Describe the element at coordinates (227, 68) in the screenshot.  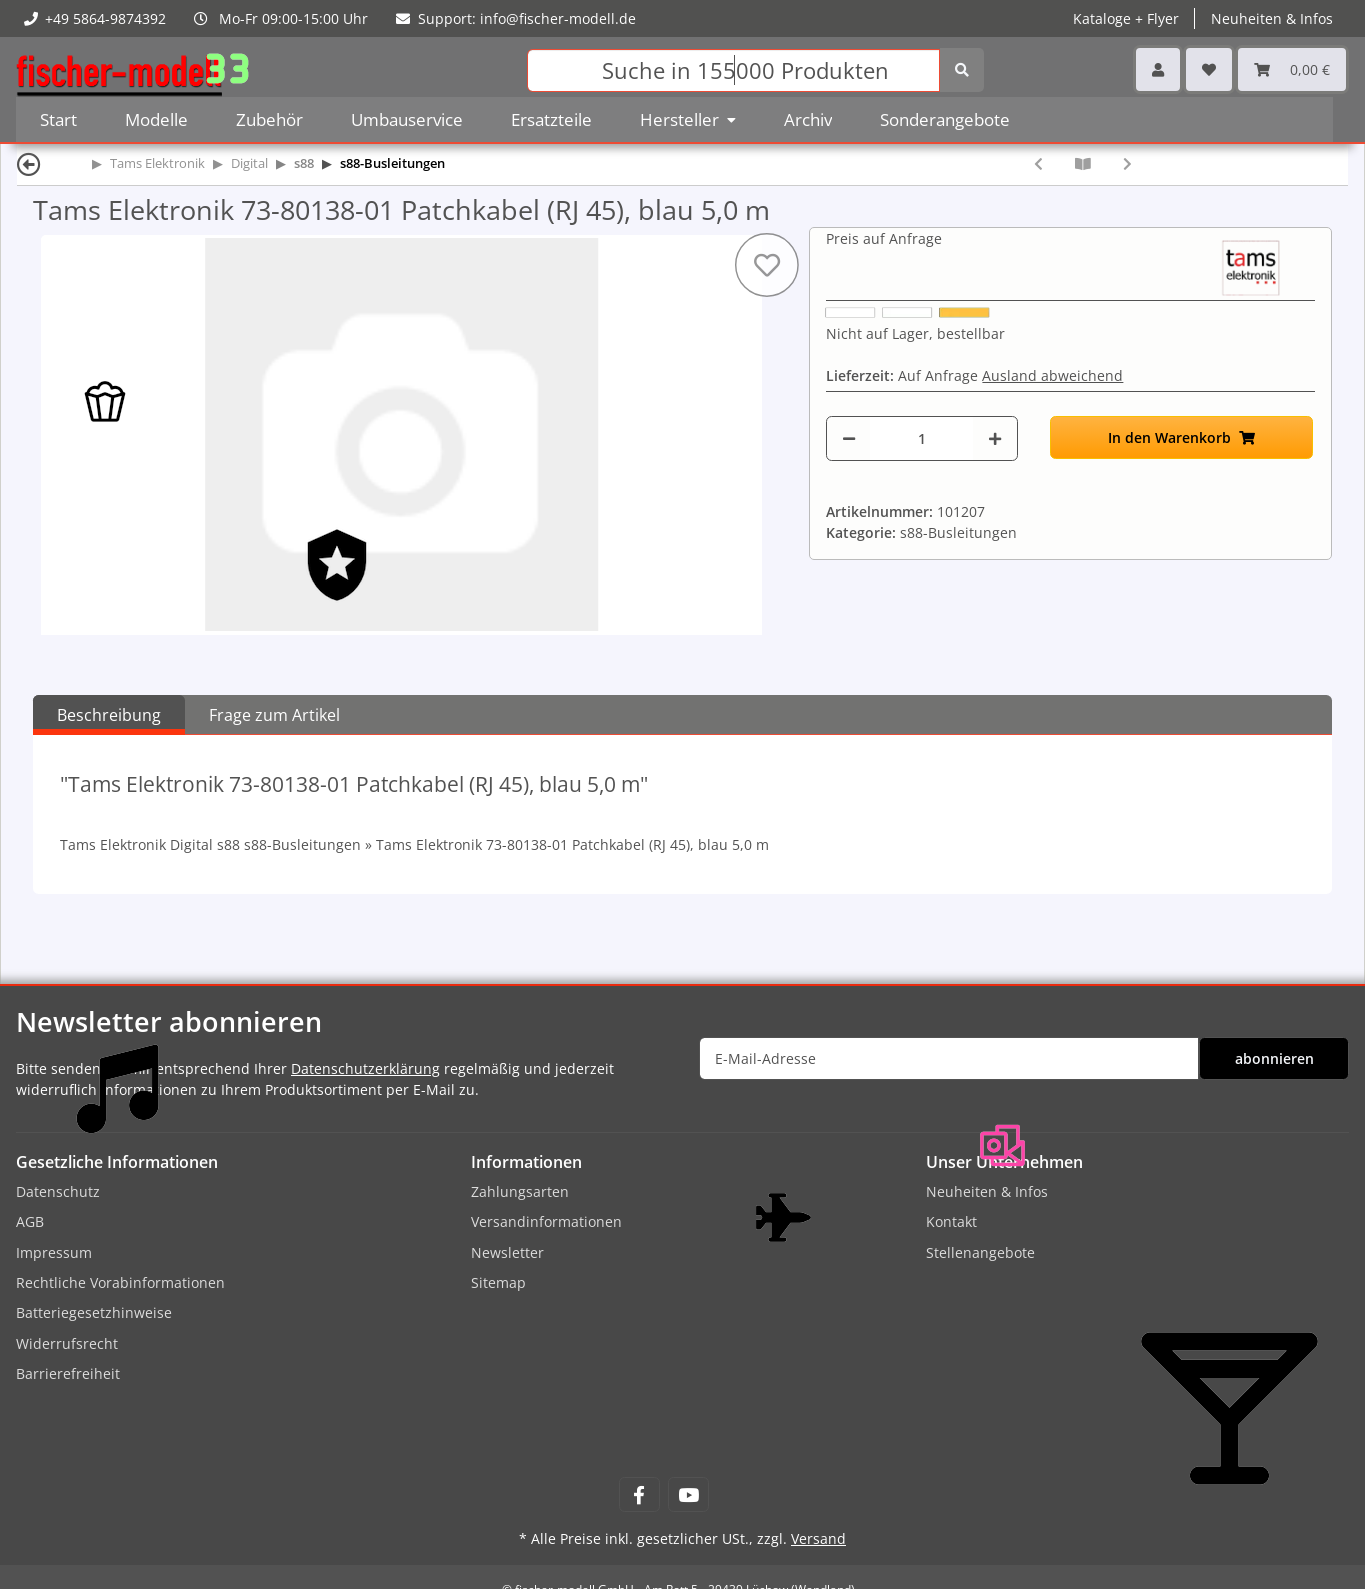
I see `indicates item number 33 in a list or sequence` at that location.